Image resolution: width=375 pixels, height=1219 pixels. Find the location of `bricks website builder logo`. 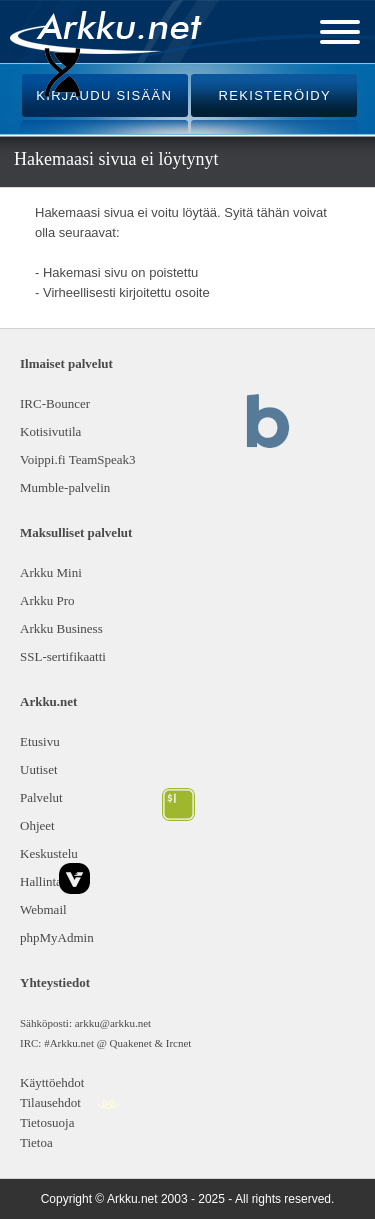

bricks website builder logo is located at coordinates (268, 421).